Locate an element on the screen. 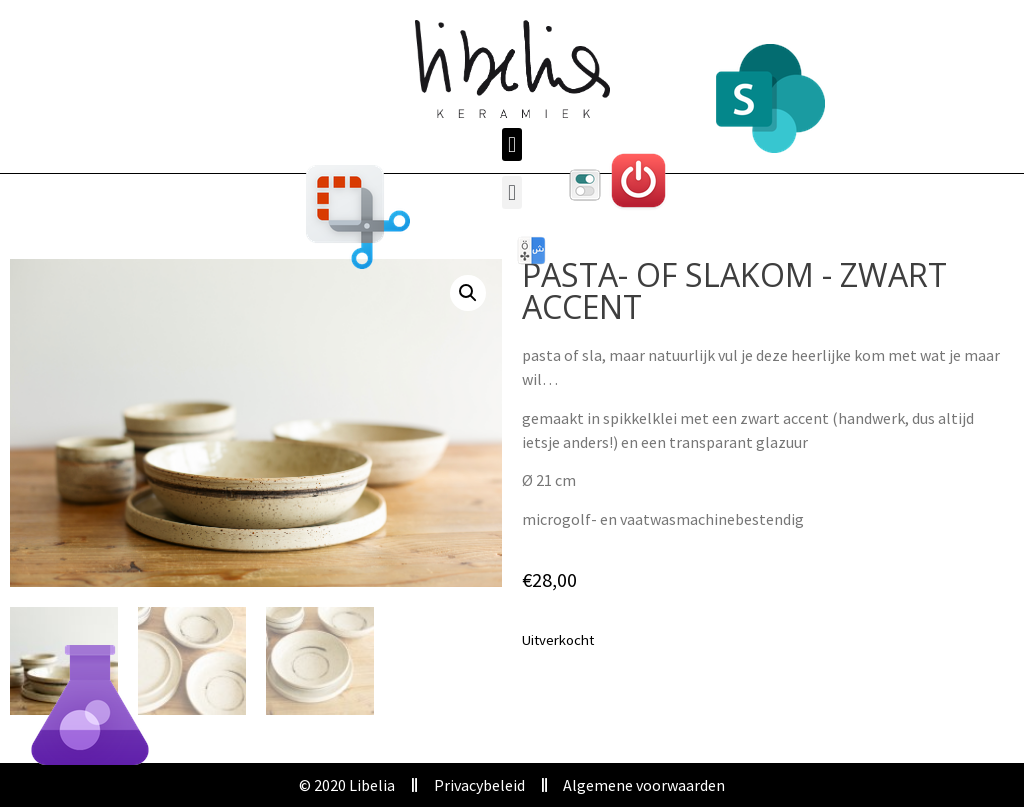 This screenshot has height=807, width=1024. open snipping tool to capture a screenshot is located at coordinates (358, 217).